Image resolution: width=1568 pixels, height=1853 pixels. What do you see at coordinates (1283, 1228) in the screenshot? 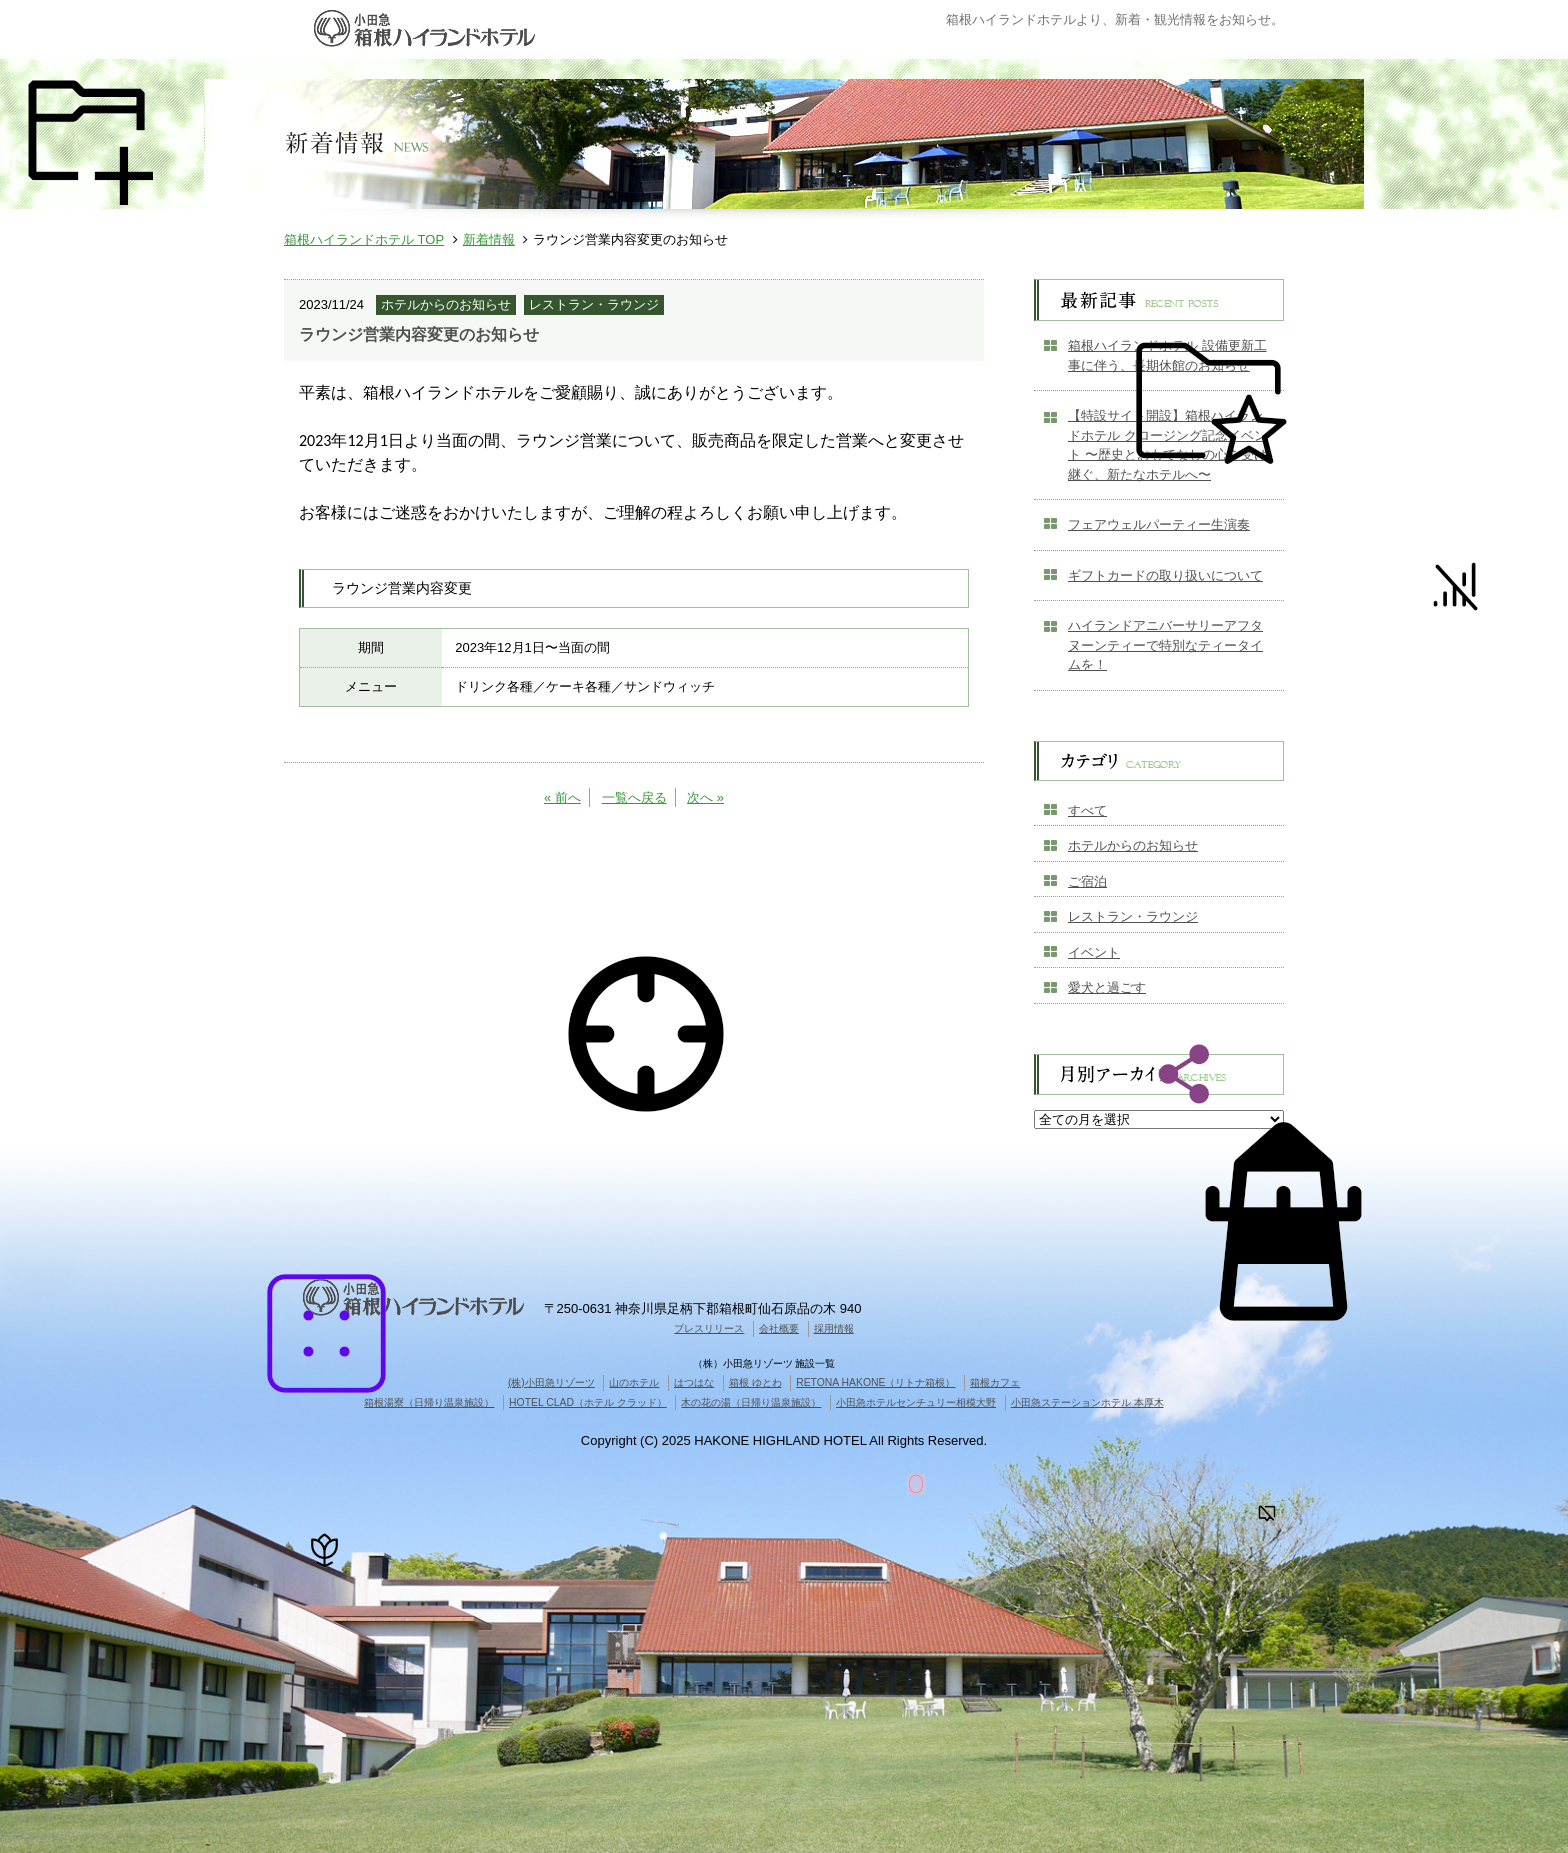
I see `access website accessibility or guidance features` at bounding box center [1283, 1228].